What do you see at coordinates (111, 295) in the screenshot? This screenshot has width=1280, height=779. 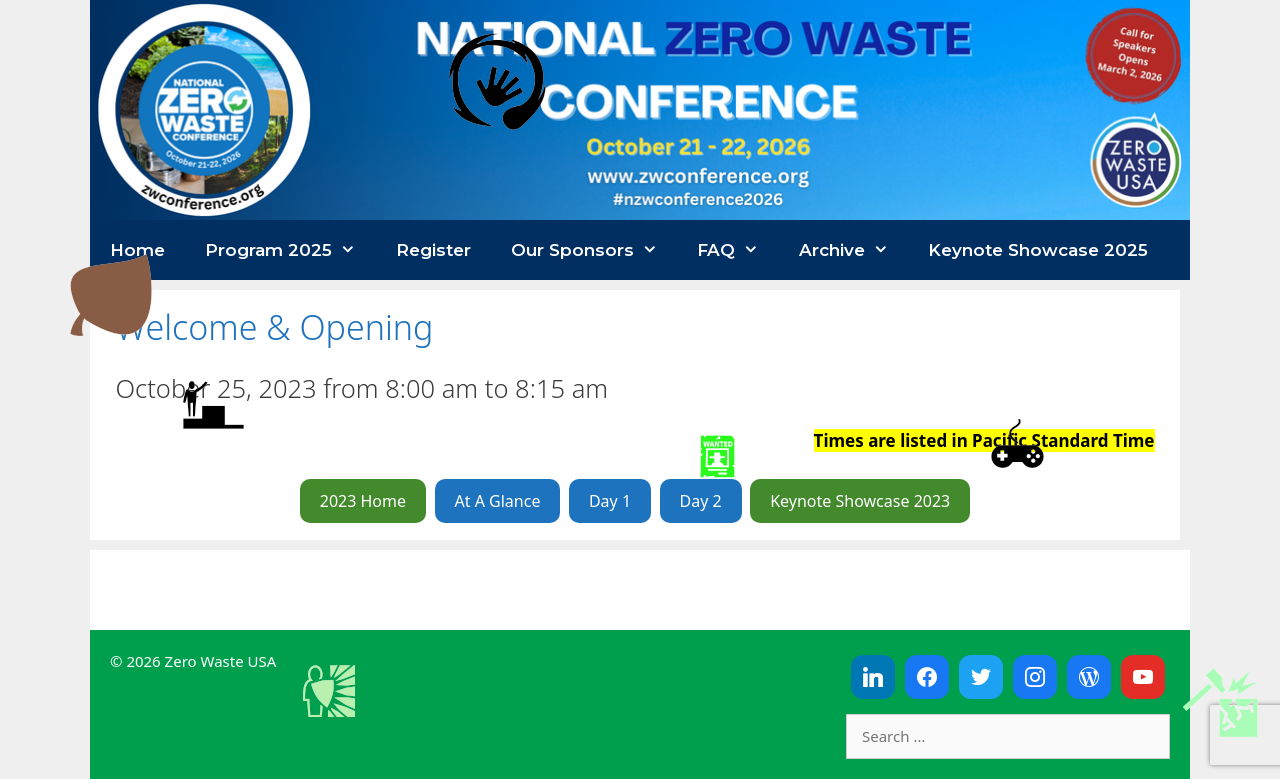 I see `indicates eco-friendly or sustainable option` at bounding box center [111, 295].